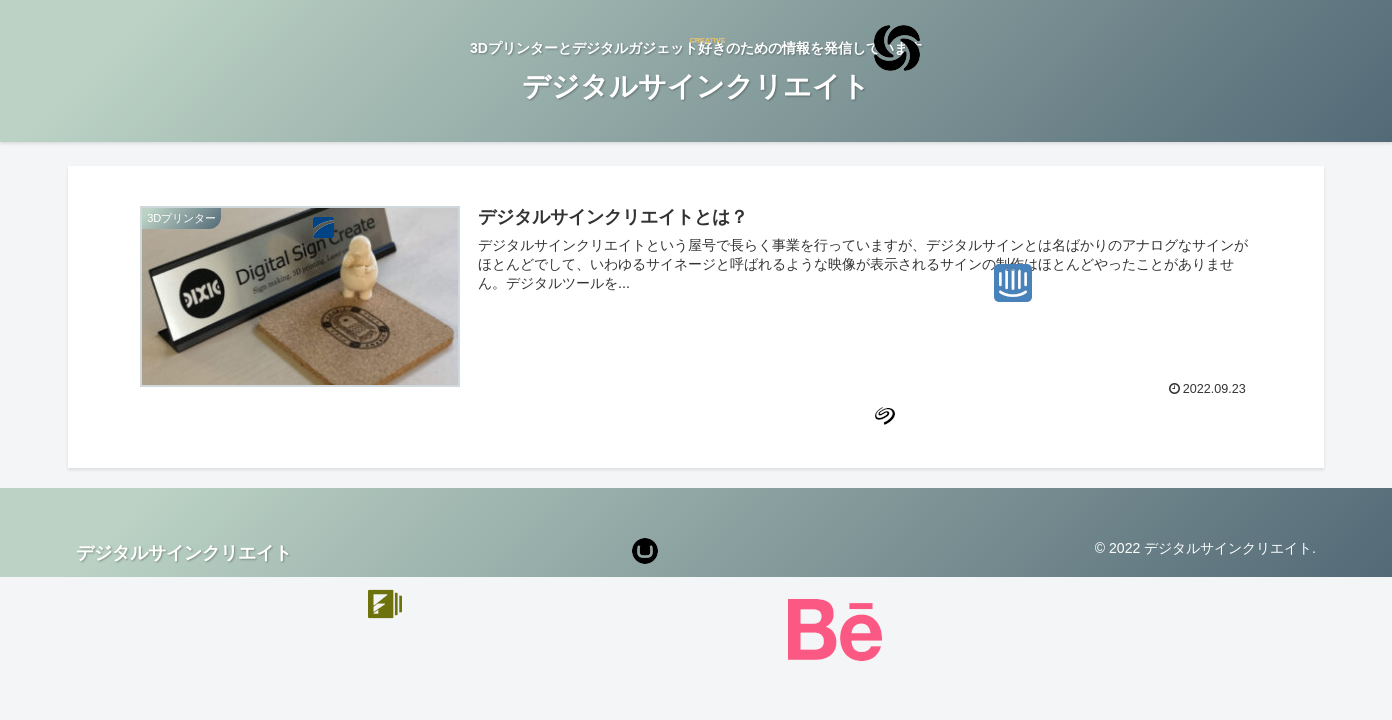 Image resolution: width=1392 pixels, height=720 pixels. What do you see at coordinates (897, 48) in the screenshot?
I see `open the sololearn app` at bounding box center [897, 48].